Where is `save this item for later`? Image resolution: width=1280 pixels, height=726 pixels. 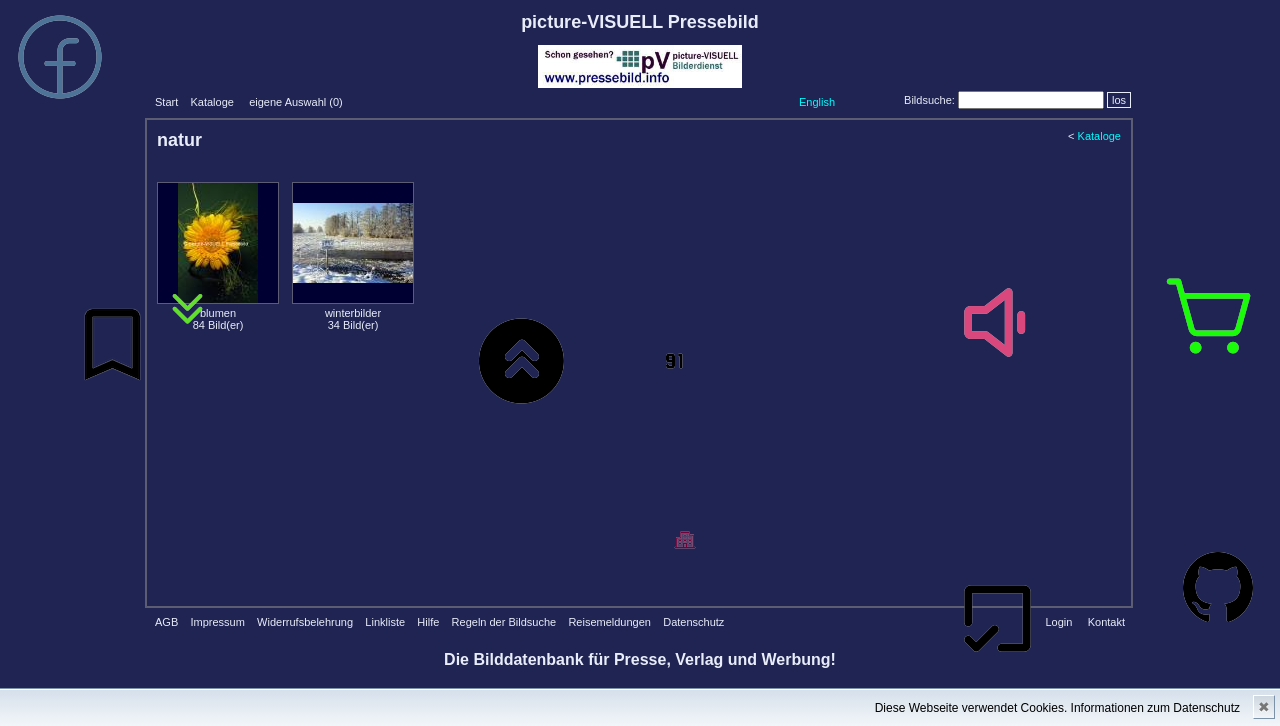
save this item for later is located at coordinates (112, 344).